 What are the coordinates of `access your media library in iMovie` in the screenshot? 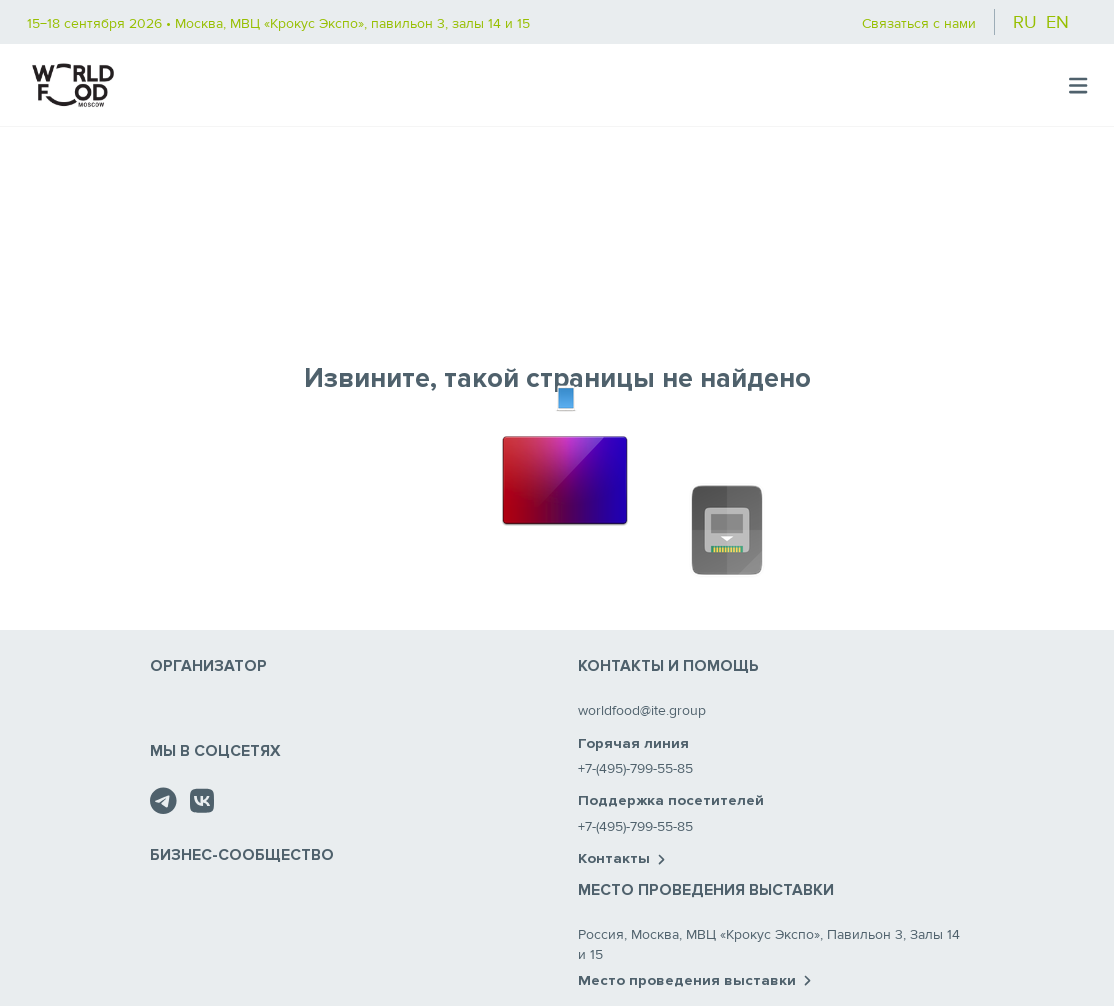 It's located at (565, 480).